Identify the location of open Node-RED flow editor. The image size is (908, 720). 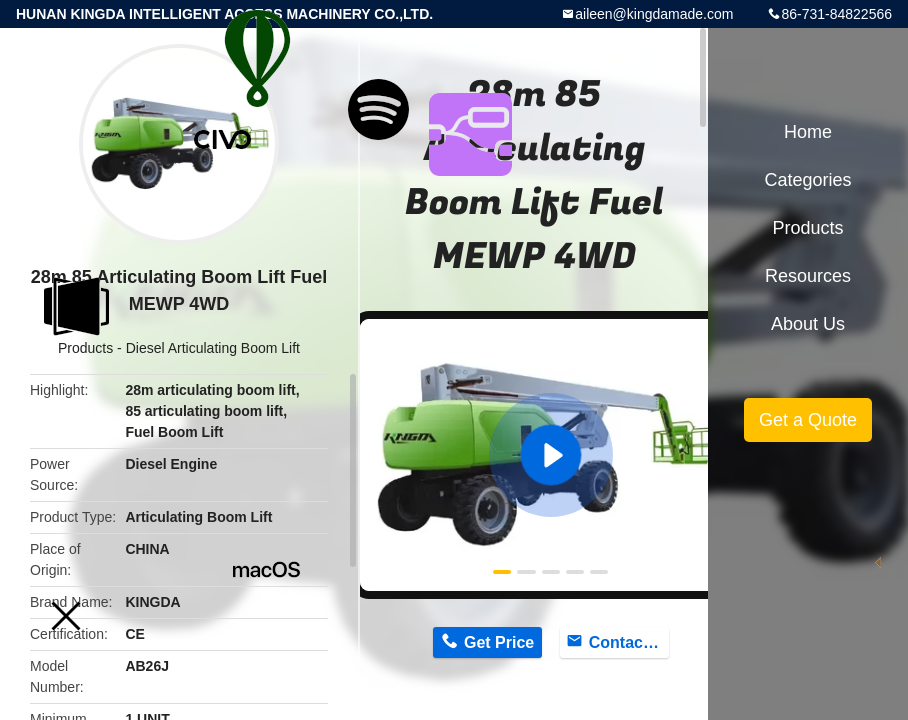
(470, 134).